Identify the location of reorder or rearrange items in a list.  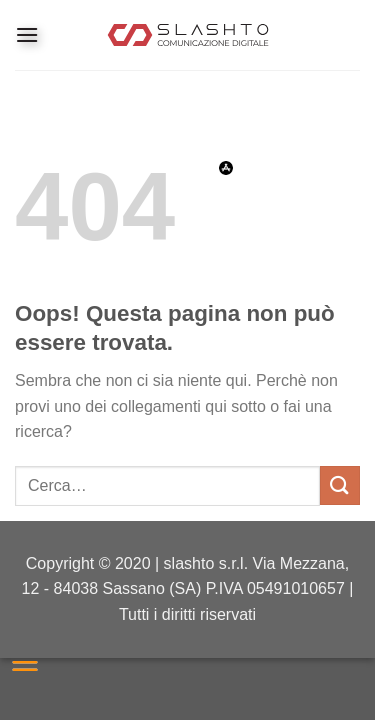
(25, 666).